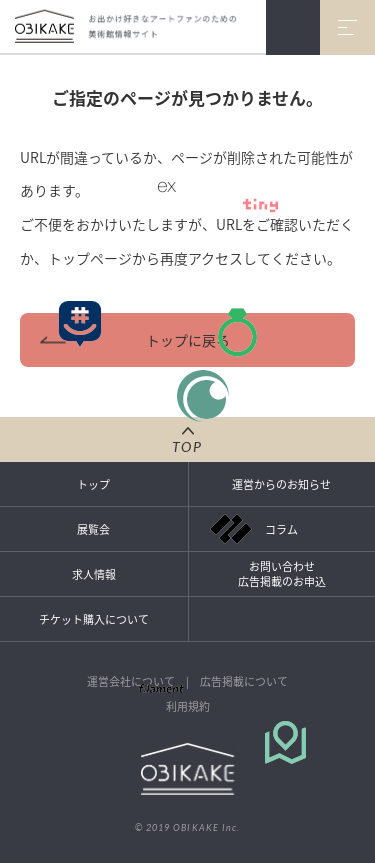 The width and height of the screenshot is (375, 863). What do you see at coordinates (203, 396) in the screenshot?
I see `open the Crunchyroll app` at bounding box center [203, 396].